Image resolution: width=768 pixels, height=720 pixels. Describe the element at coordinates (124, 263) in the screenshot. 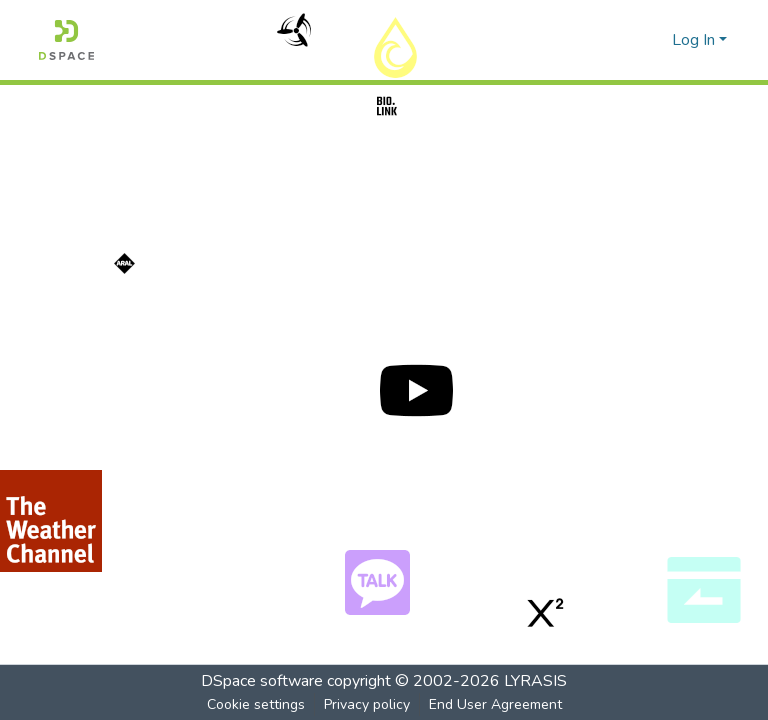

I see `aral gas station brand logo` at that location.